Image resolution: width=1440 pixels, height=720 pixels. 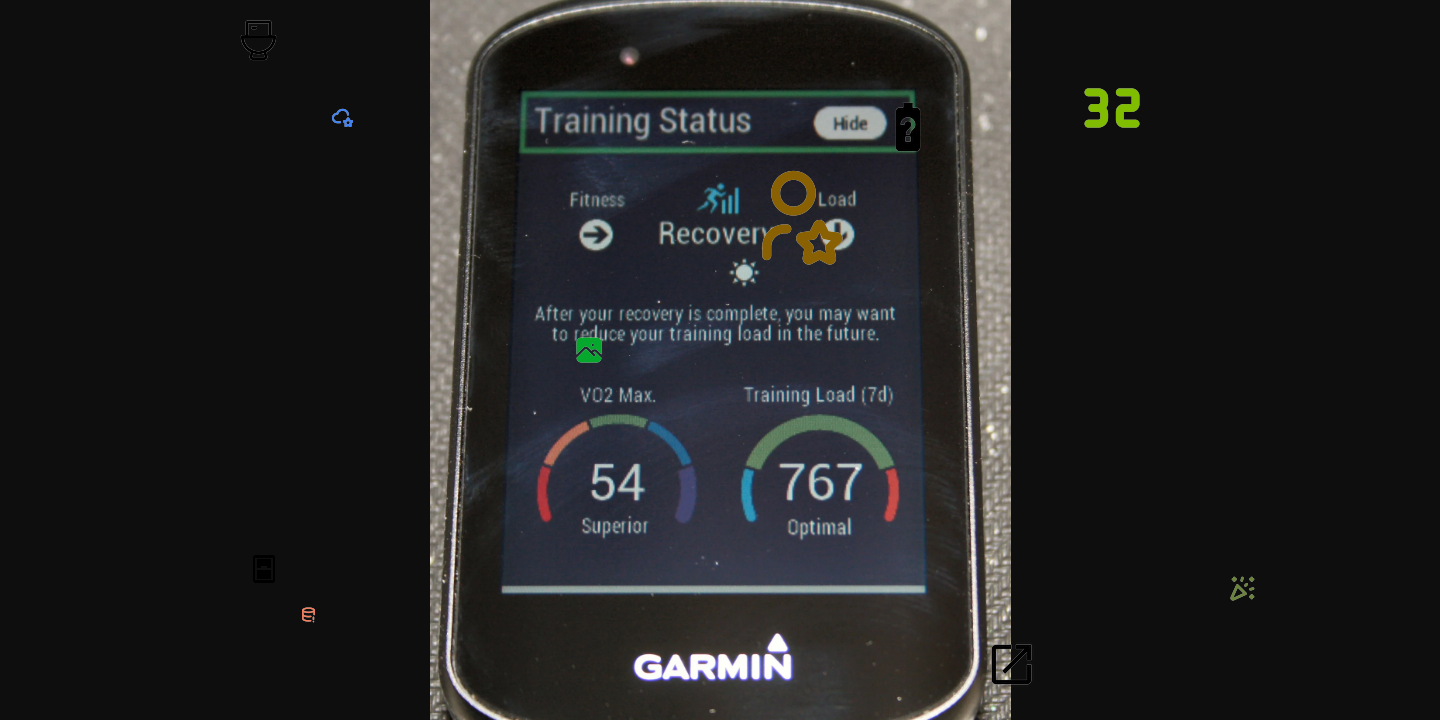 What do you see at coordinates (264, 569) in the screenshot?
I see `view window sensor status` at bounding box center [264, 569].